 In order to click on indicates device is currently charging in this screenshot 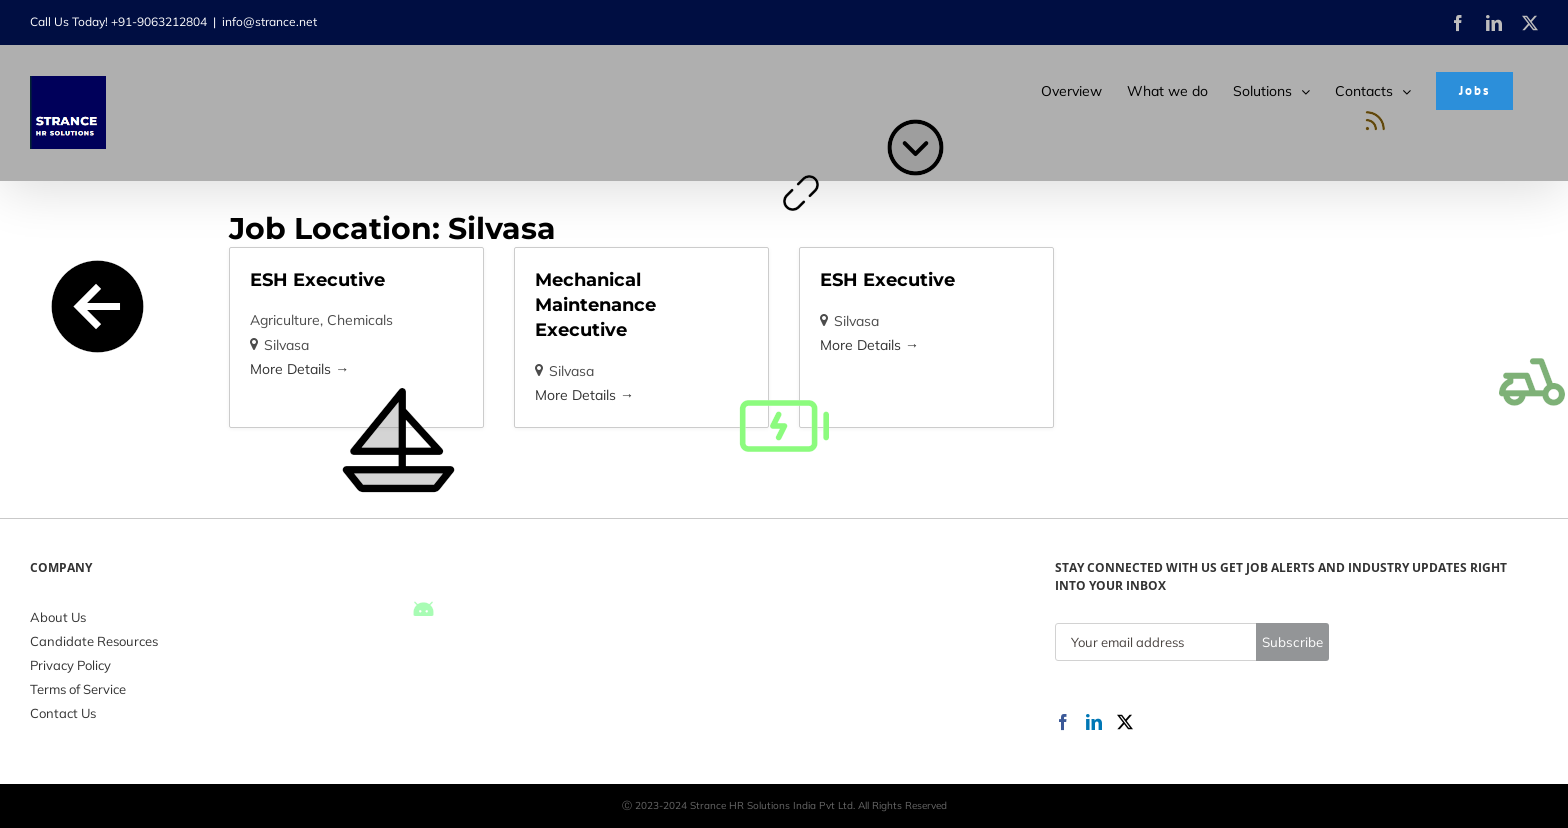, I will do `click(783, 426)`.